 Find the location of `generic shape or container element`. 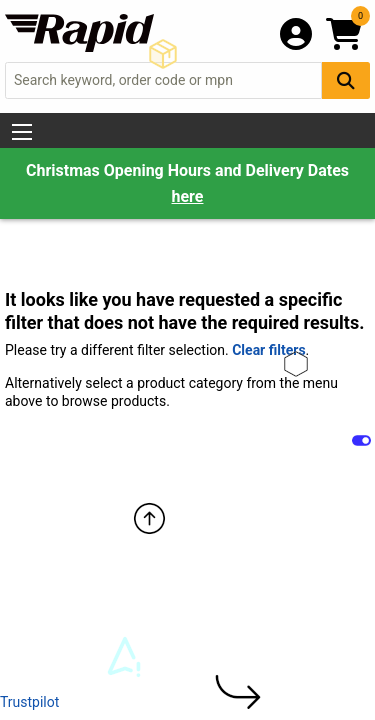

generic shape or container element is located at coordinates (296, 364).